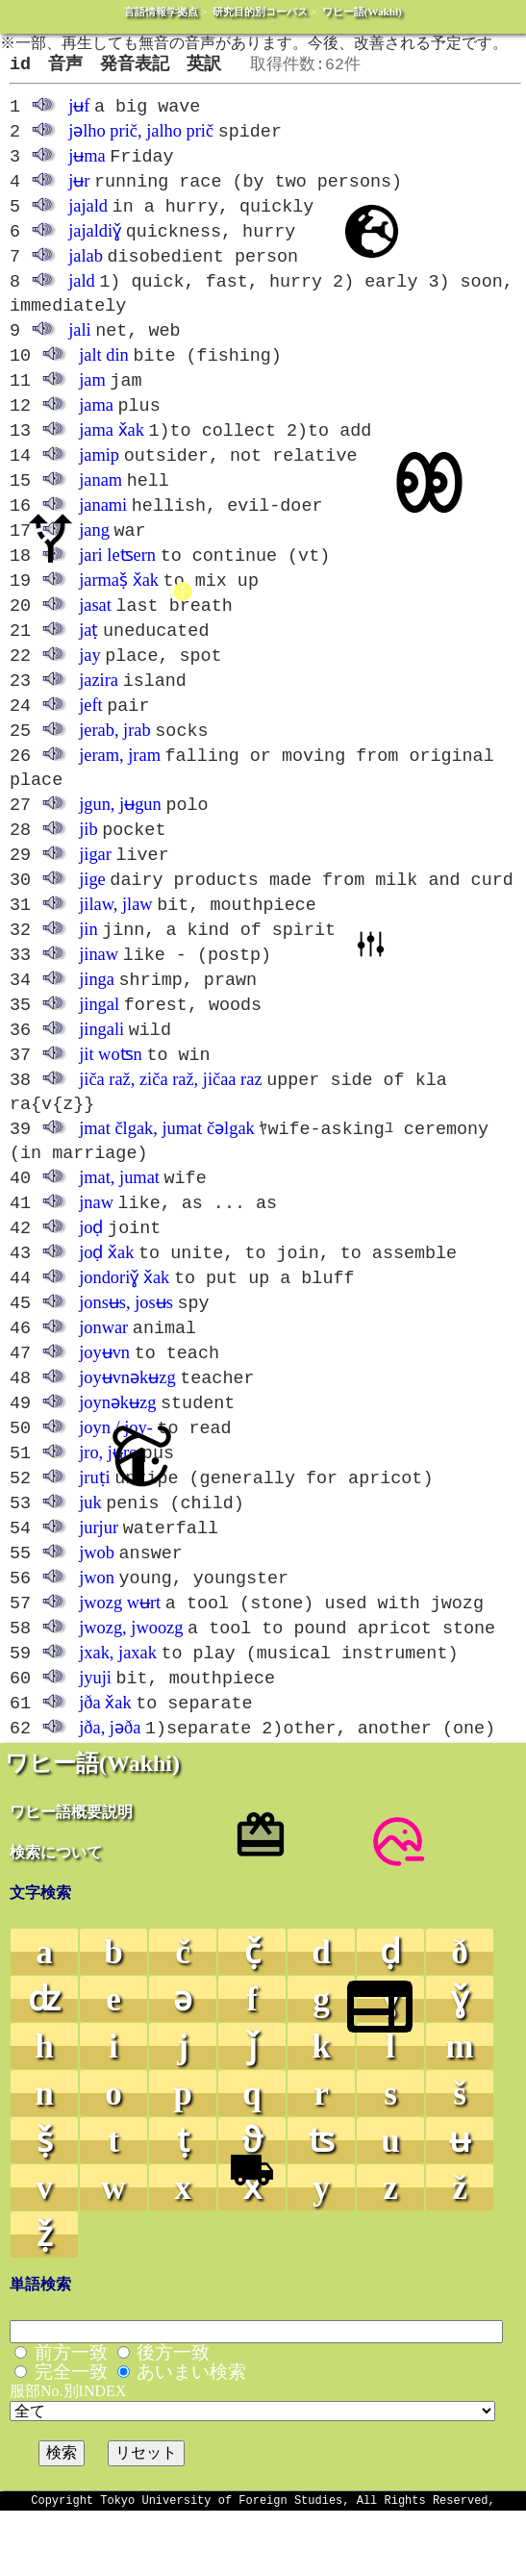  What do you see at coordinates (371, 231) in the screenshot?
I see `switch to international or global settings` at bounding box center [371, 231].